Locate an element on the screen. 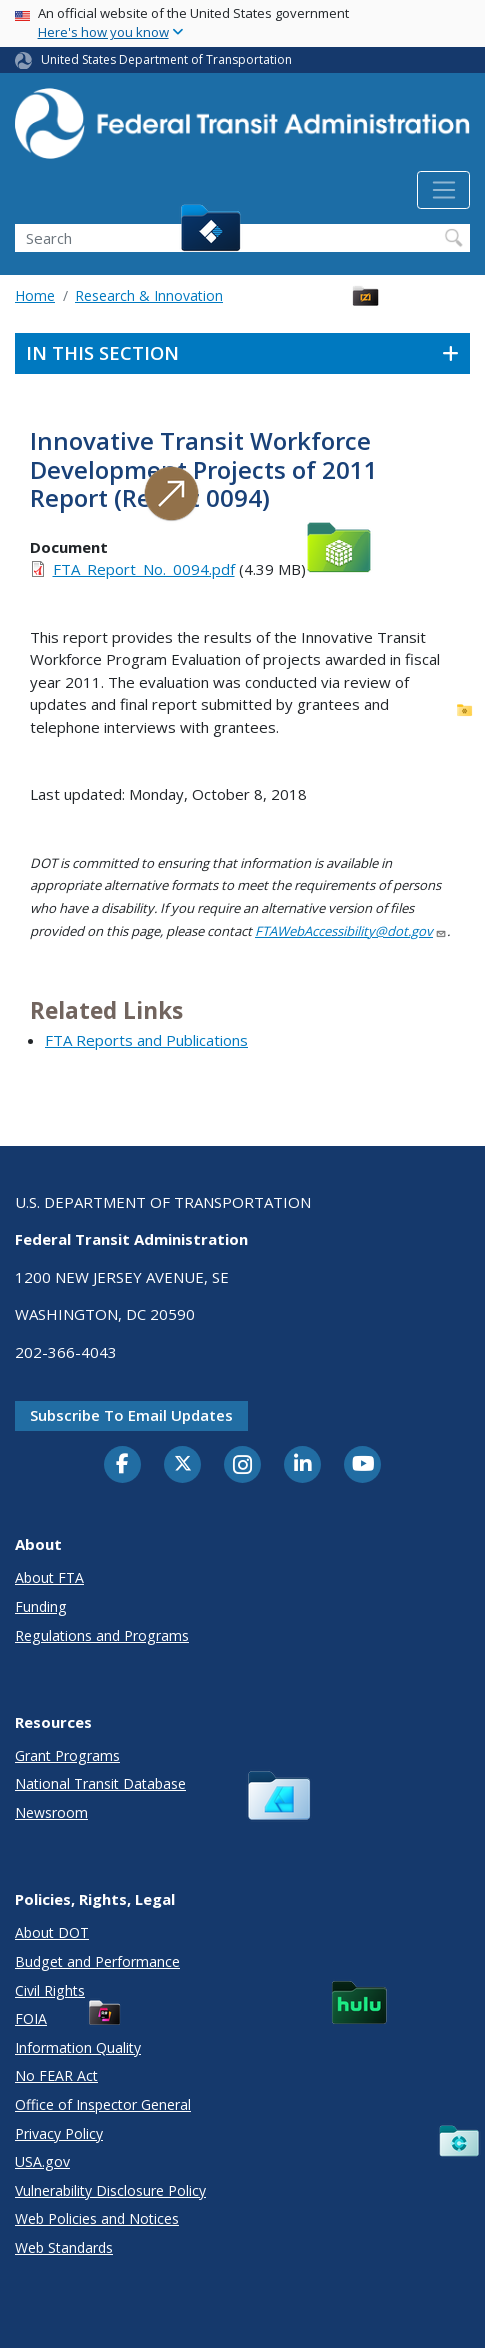 The height and width of the screenshot is (2348, 485). open wondershare recoverit project folder is located at coordinates (210, 229).